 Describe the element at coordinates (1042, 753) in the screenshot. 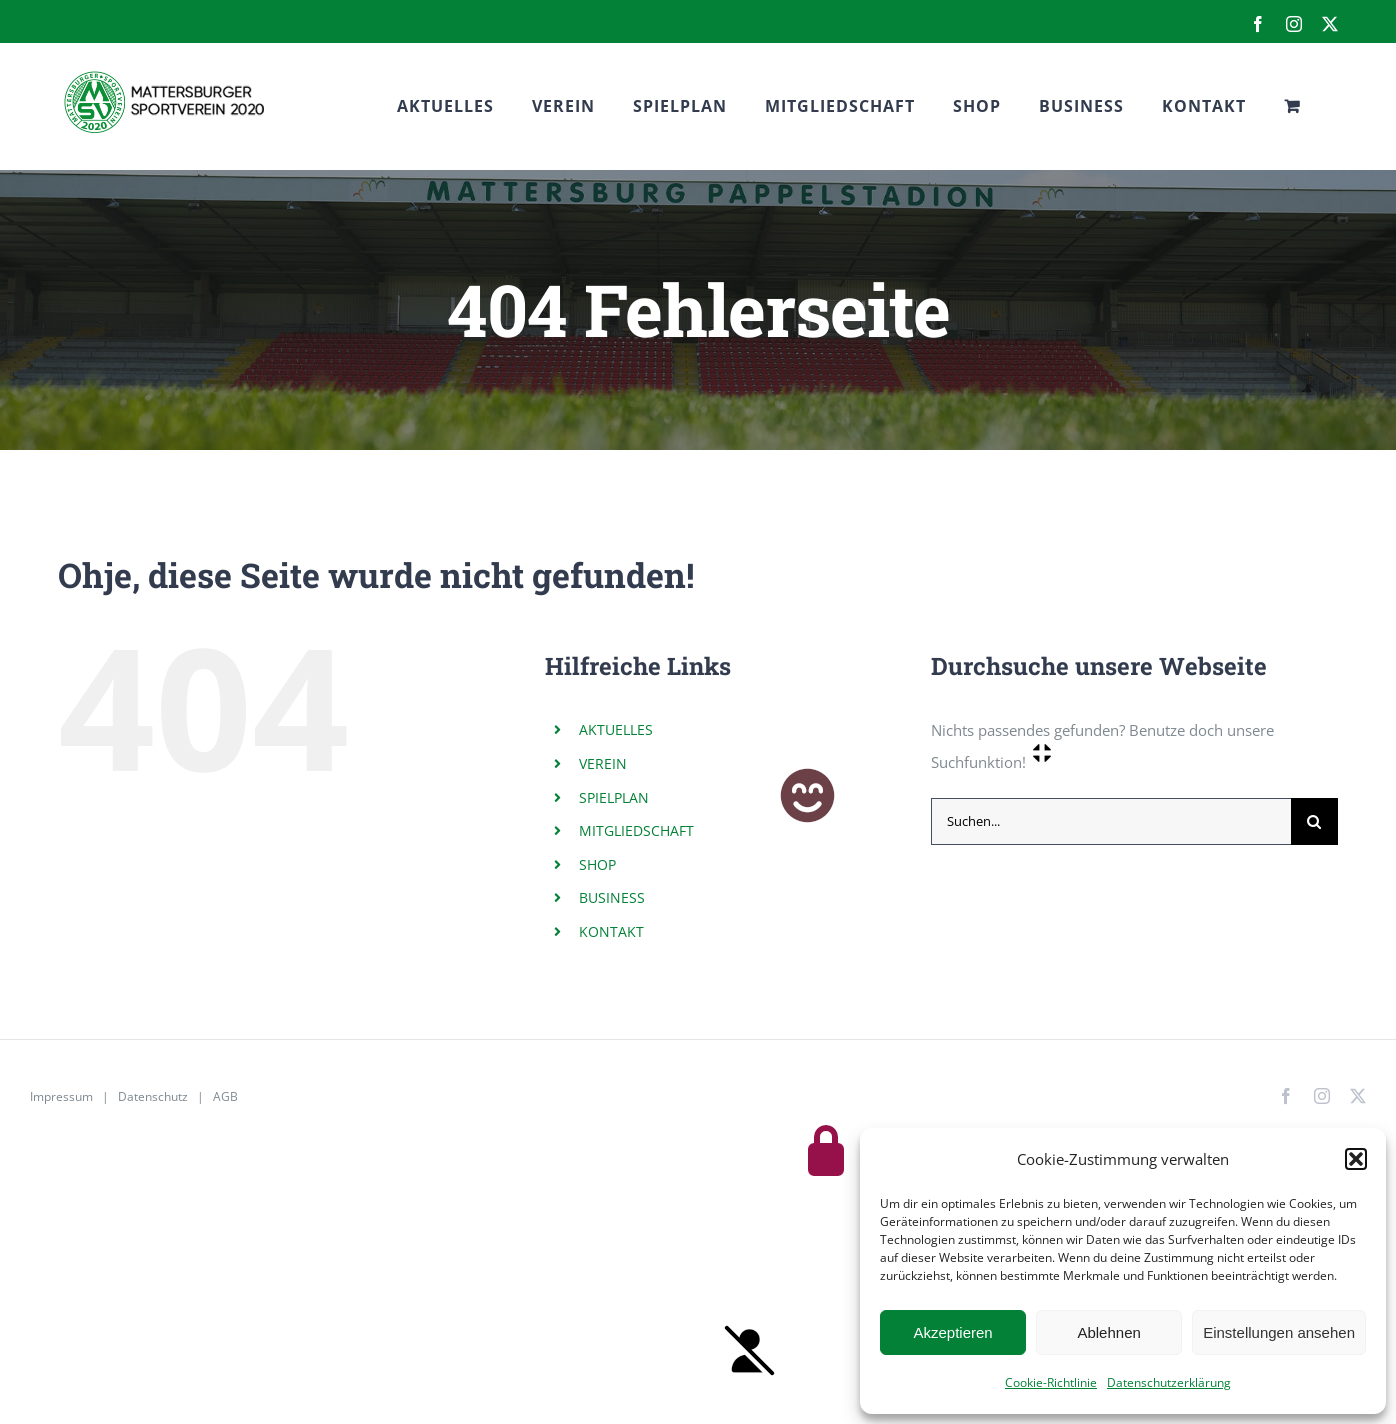

I see `exit fullscreen mode` at that location.